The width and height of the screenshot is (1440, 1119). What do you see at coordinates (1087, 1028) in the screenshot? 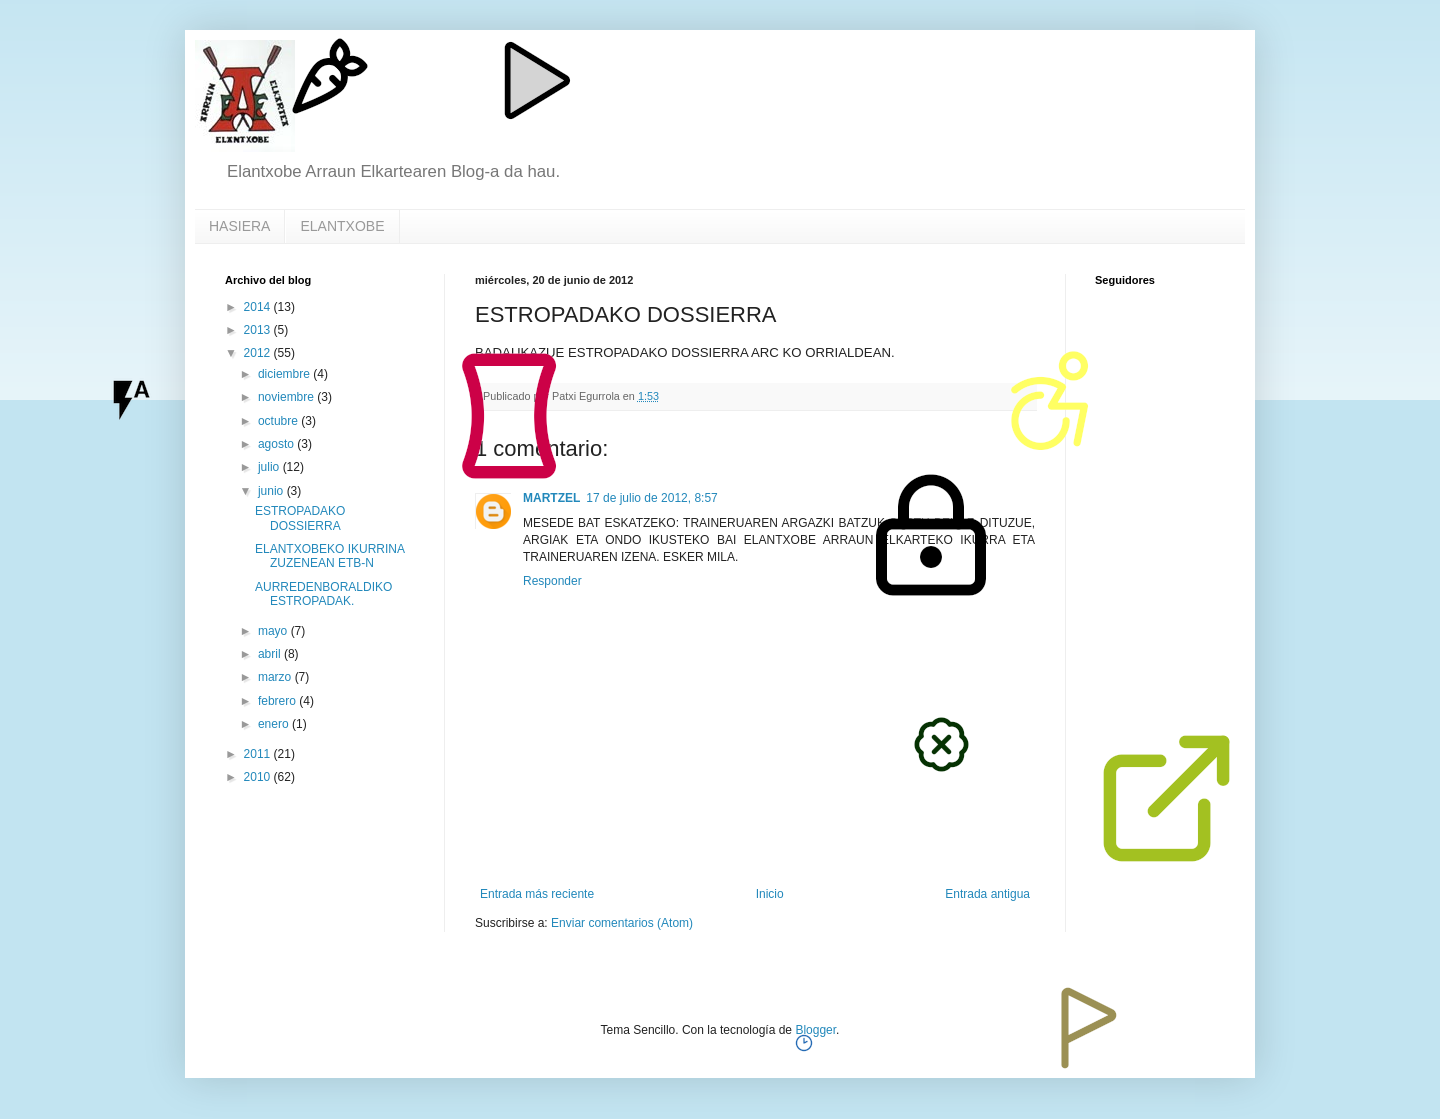
I see `flag or mark an item for review` at bounding box center [1087, 1028].